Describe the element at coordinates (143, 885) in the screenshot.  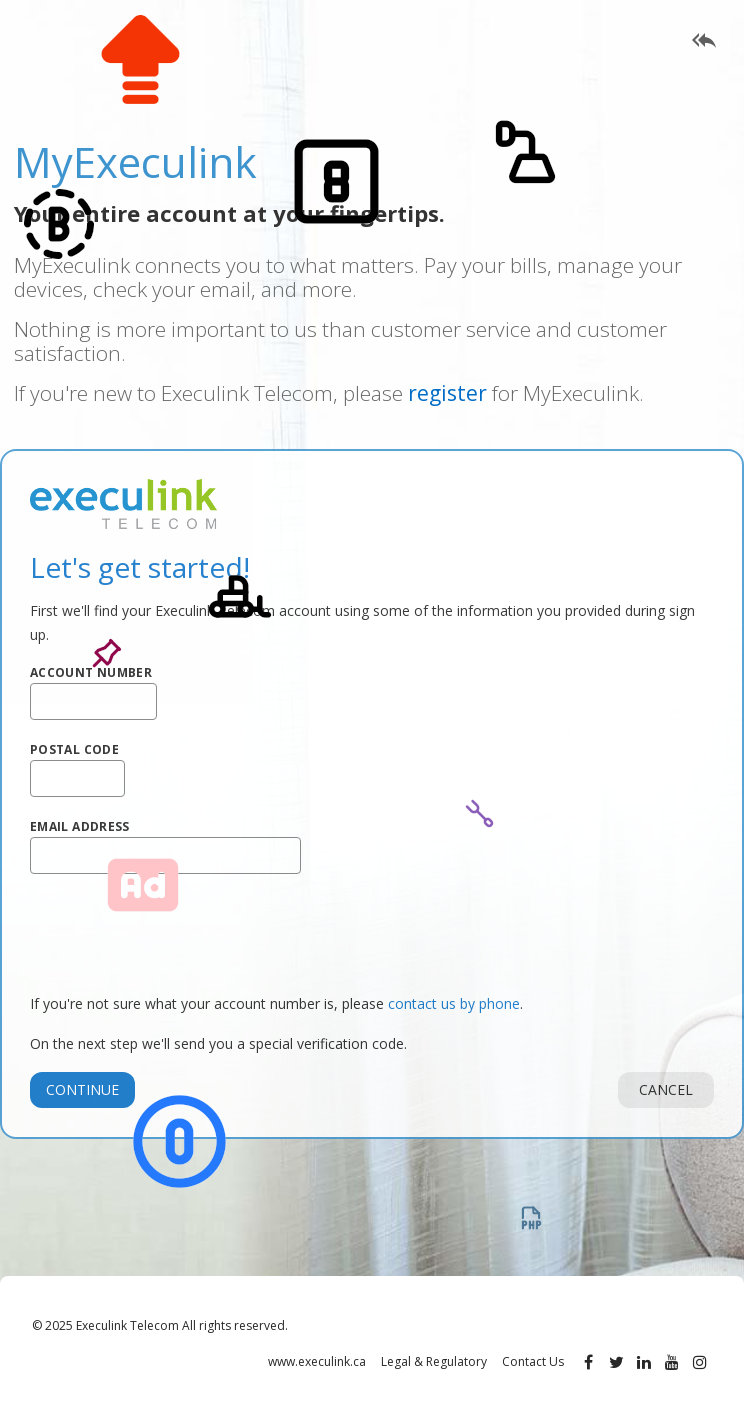
I see `indicates sponsored or advertisement content` at that location.